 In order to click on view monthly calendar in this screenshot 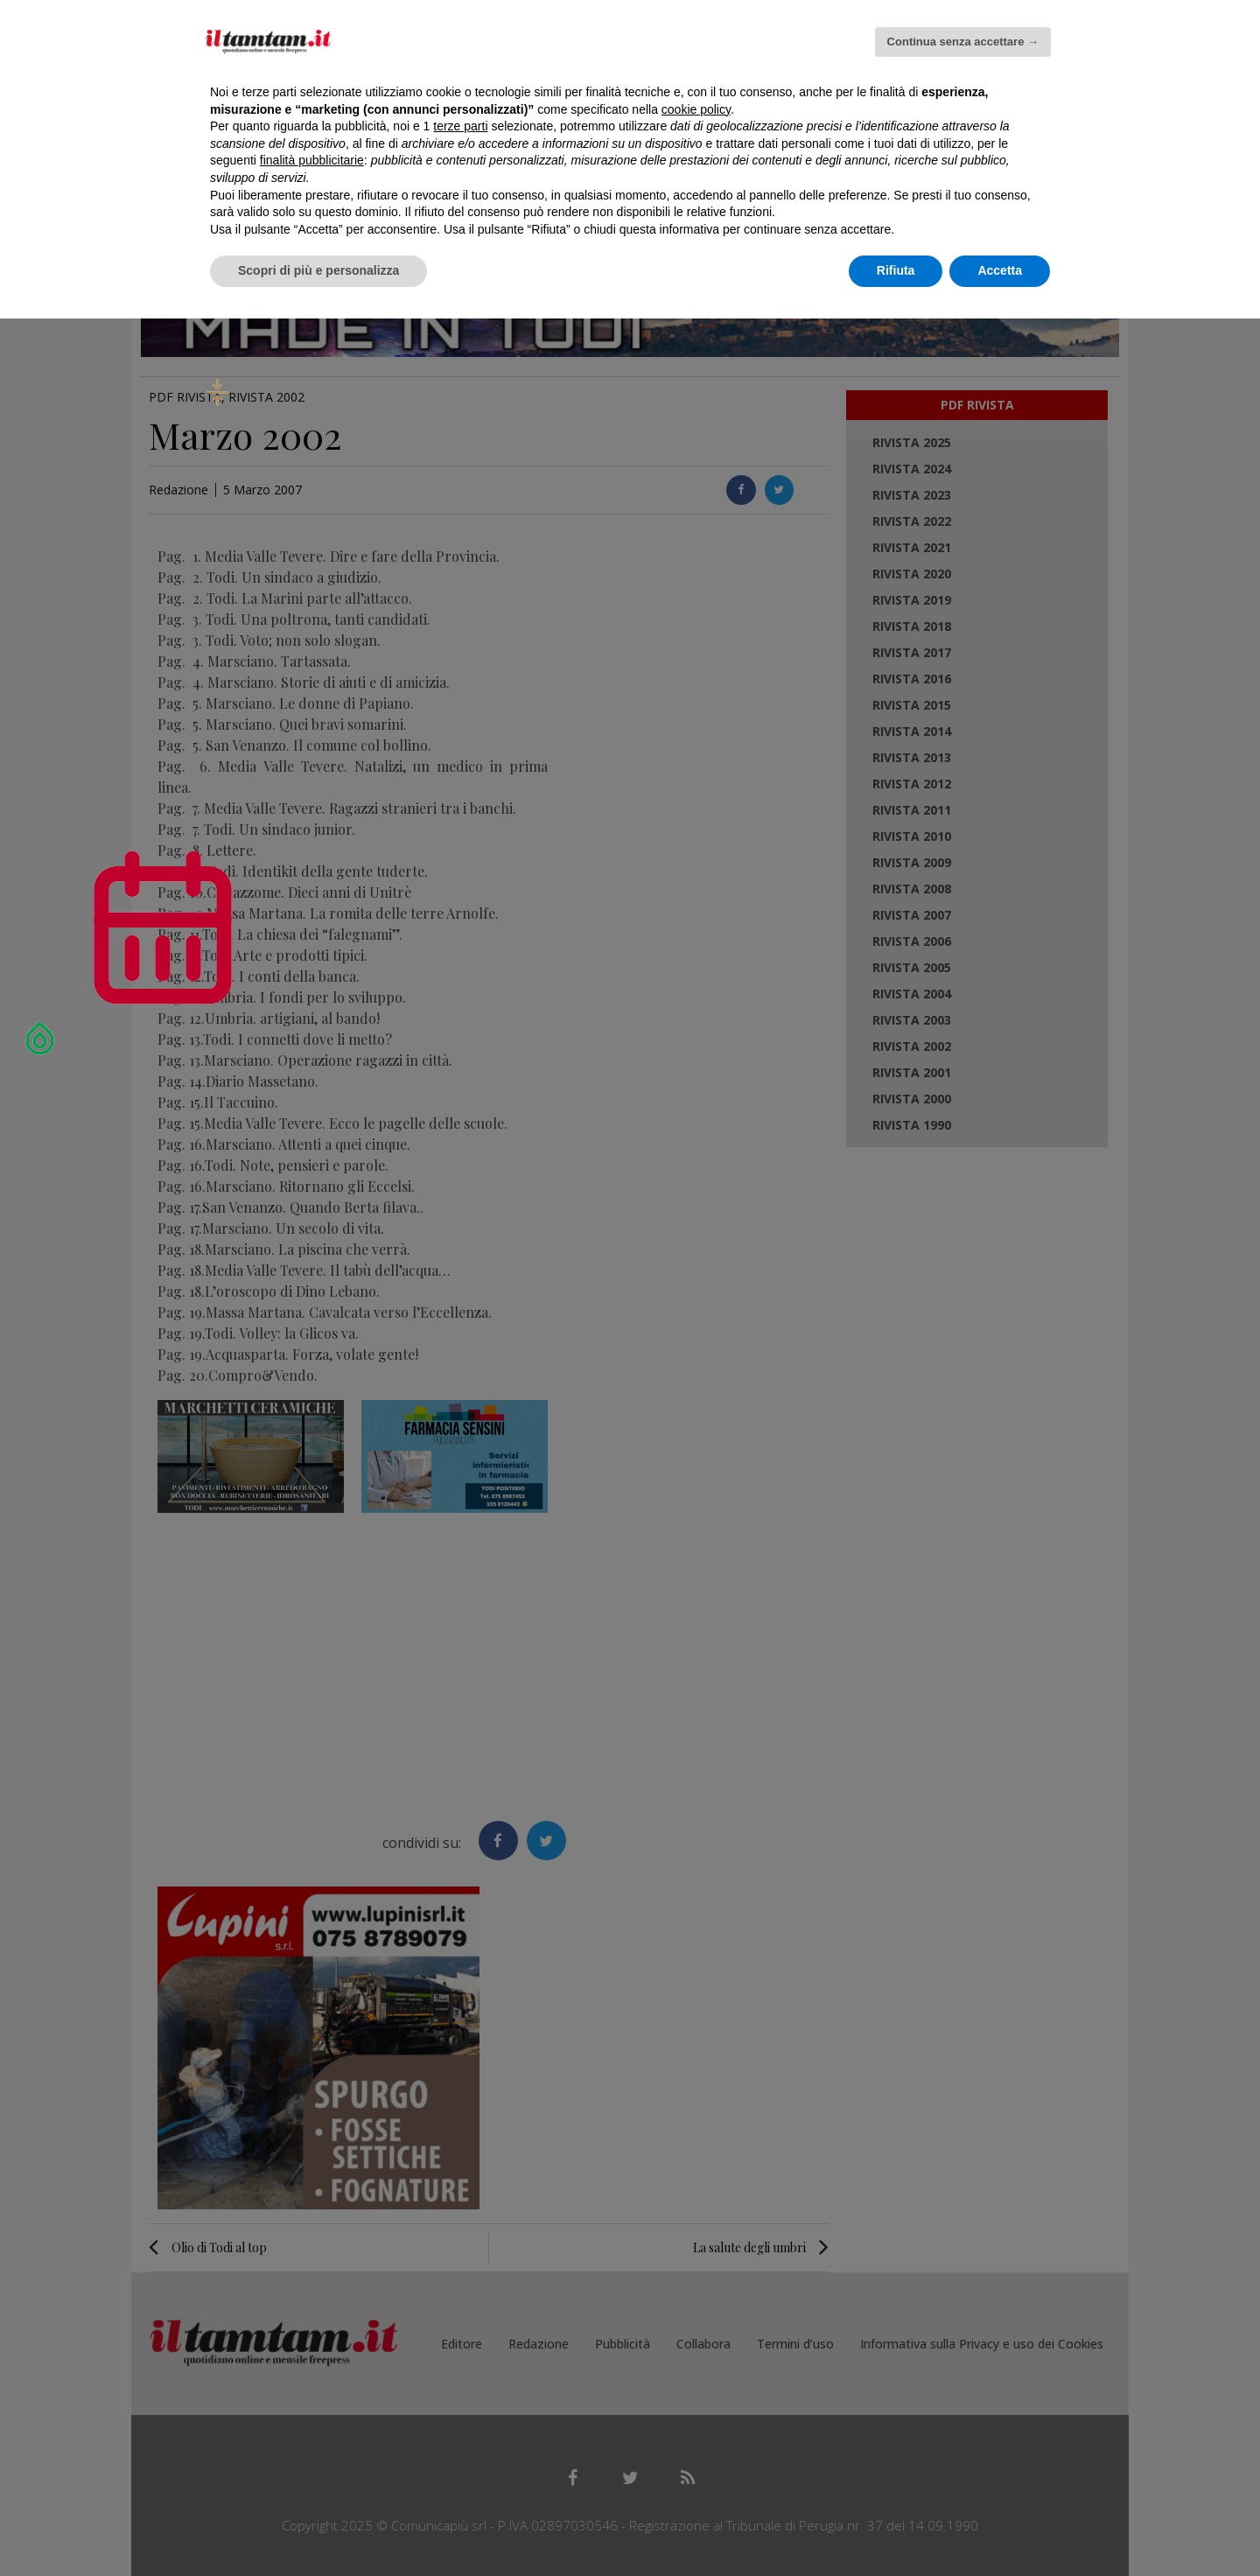, I will do `click(163, 928)`.